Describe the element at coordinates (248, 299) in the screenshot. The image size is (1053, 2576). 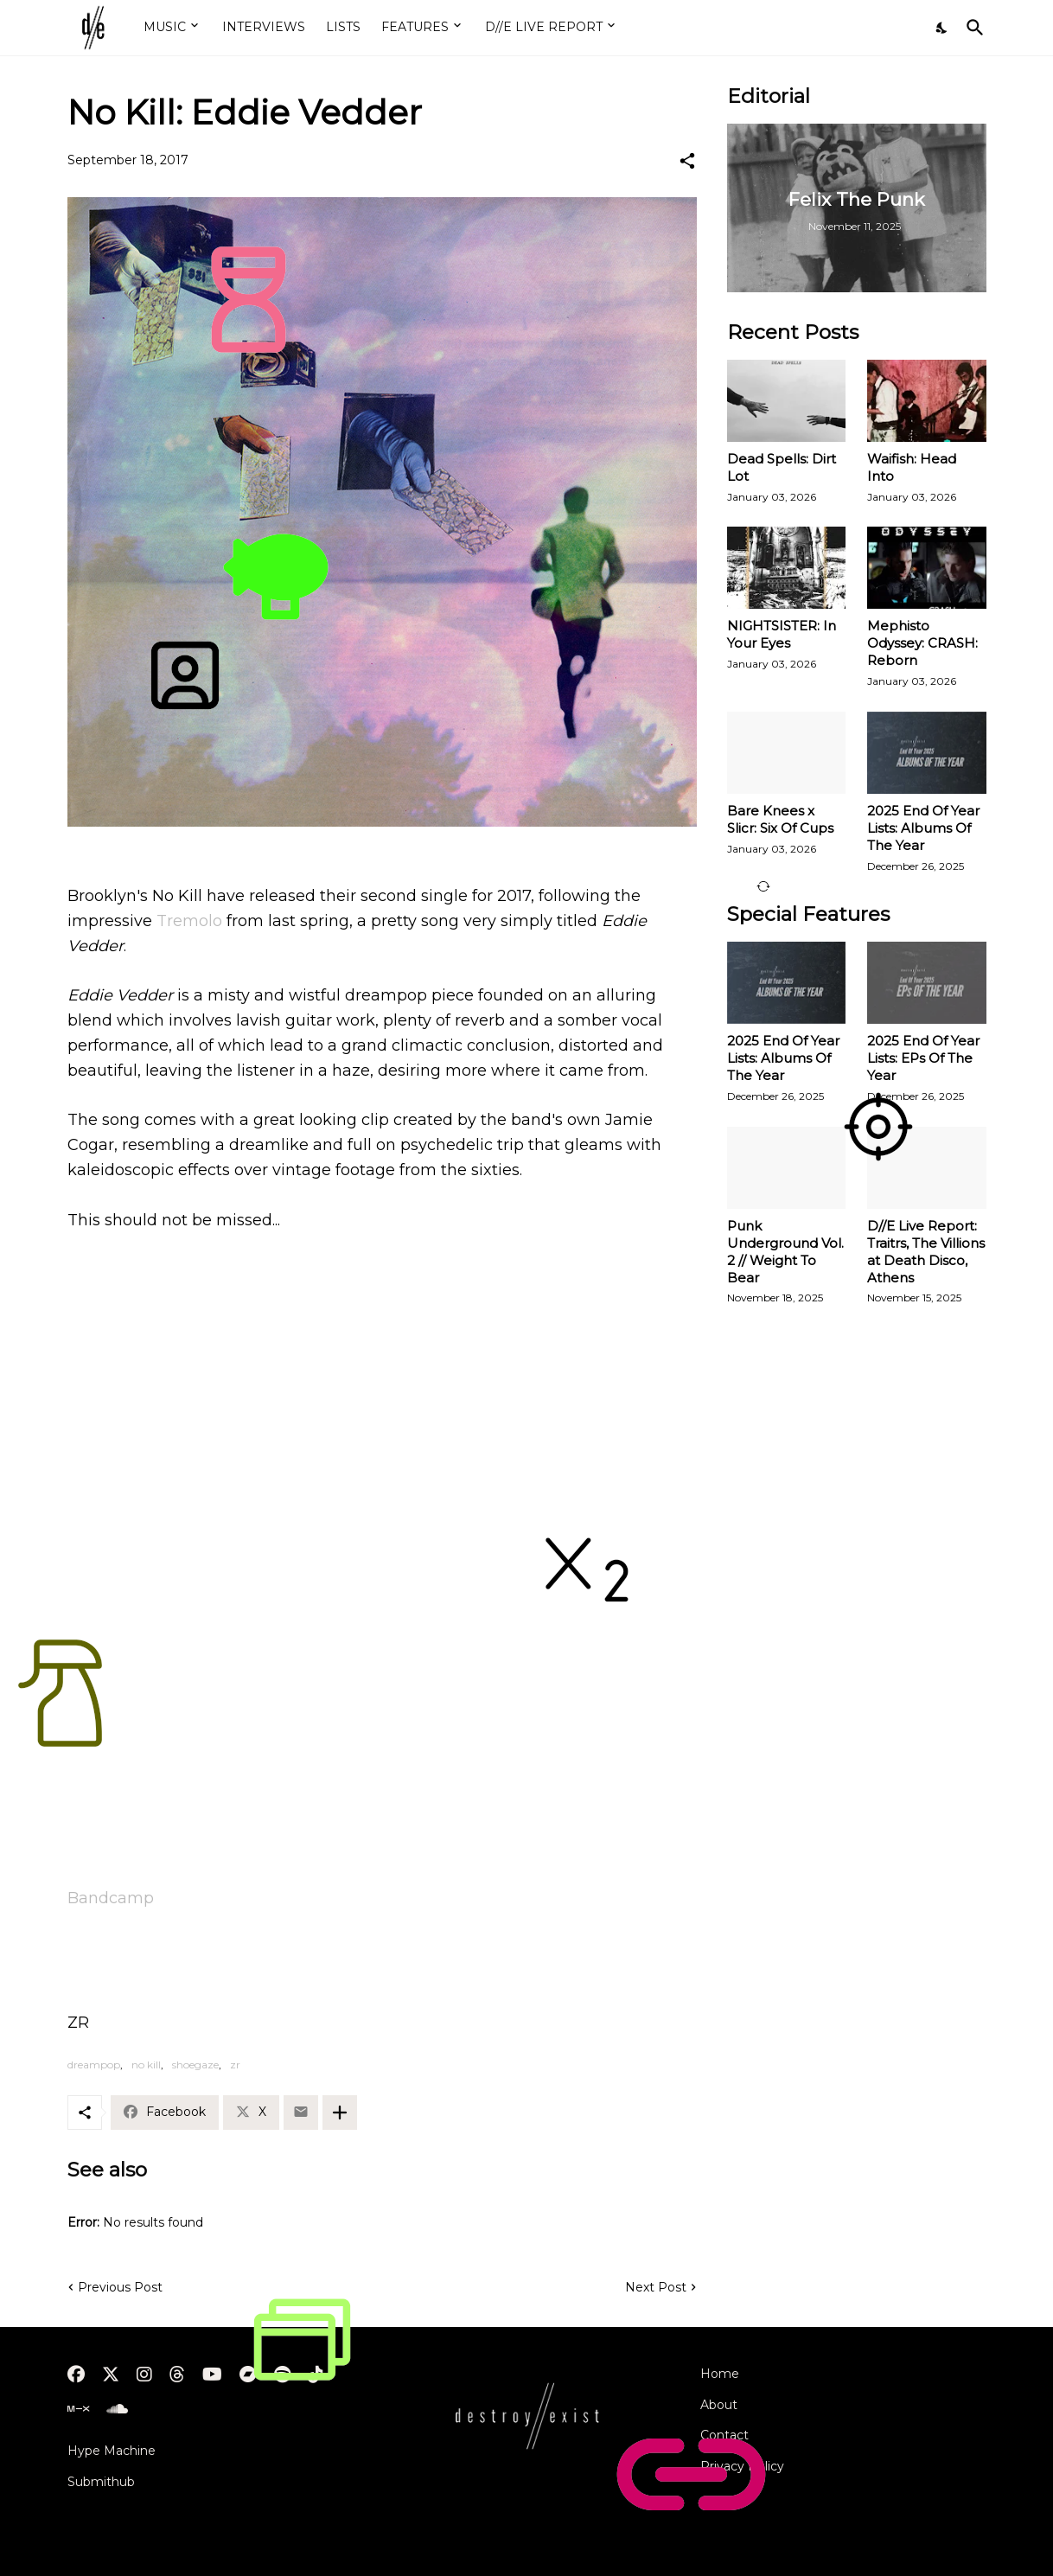
I see `indicates a process just started with most time remaining` at that location.